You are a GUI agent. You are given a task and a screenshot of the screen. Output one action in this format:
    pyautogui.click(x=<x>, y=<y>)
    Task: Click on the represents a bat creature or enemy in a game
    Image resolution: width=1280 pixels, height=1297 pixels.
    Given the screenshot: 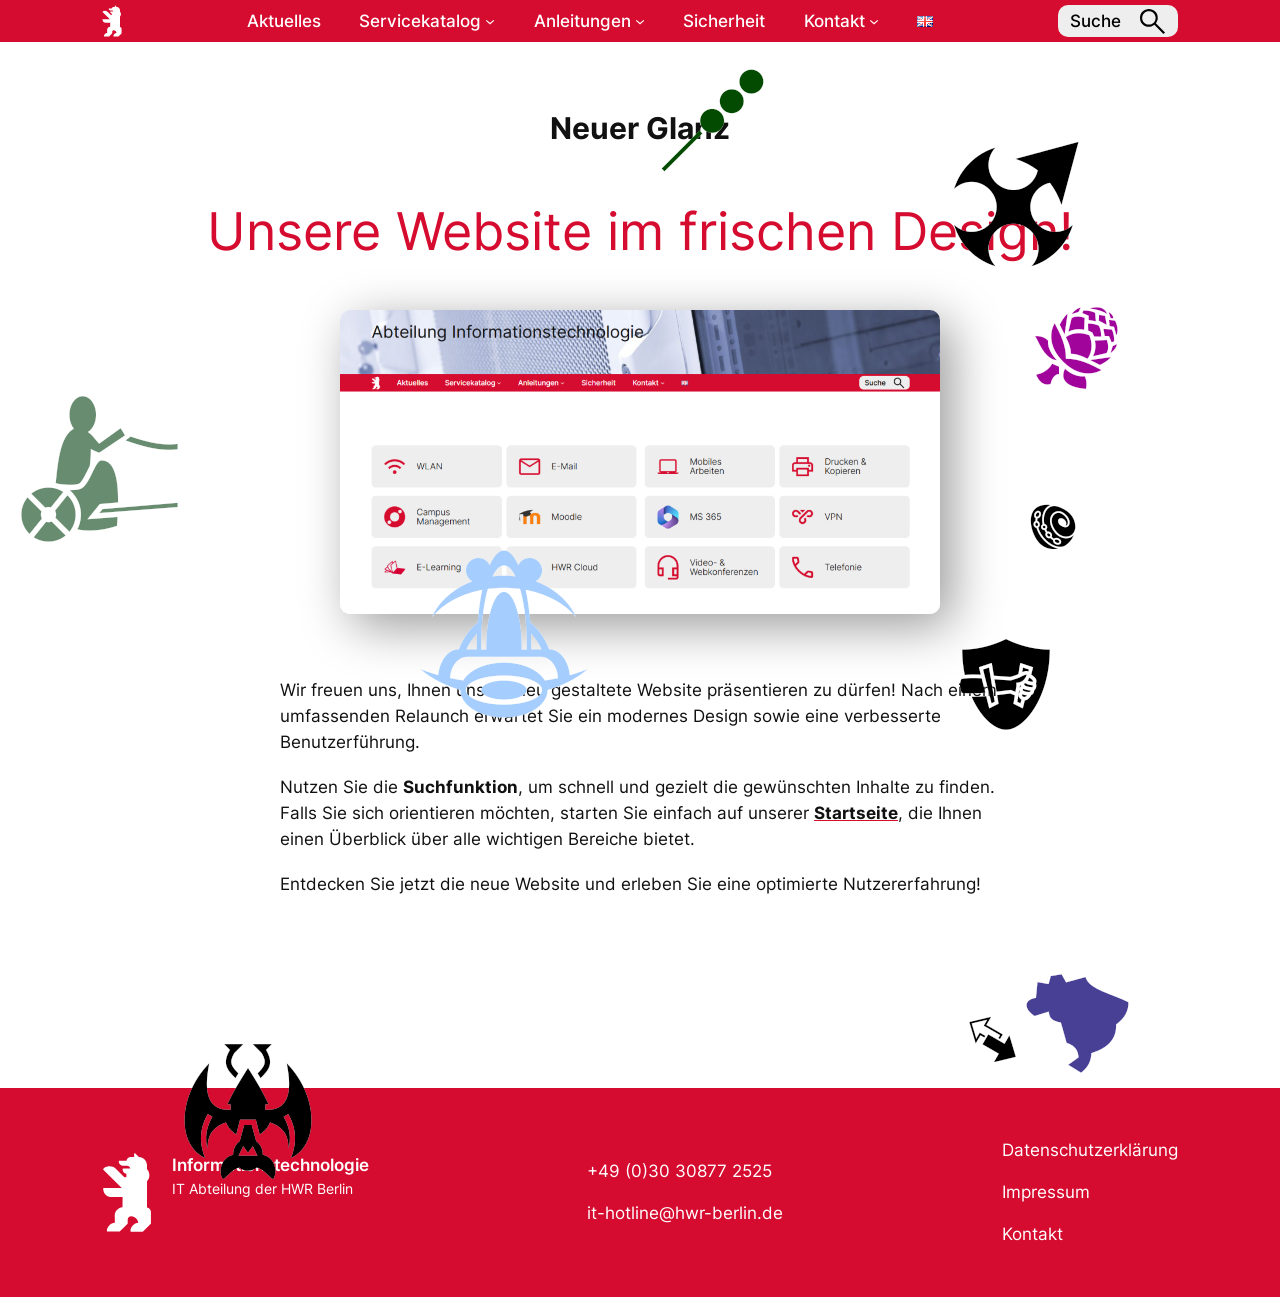 What is the action you would take?
    pyautogui.click(x=248, y=1113)
    